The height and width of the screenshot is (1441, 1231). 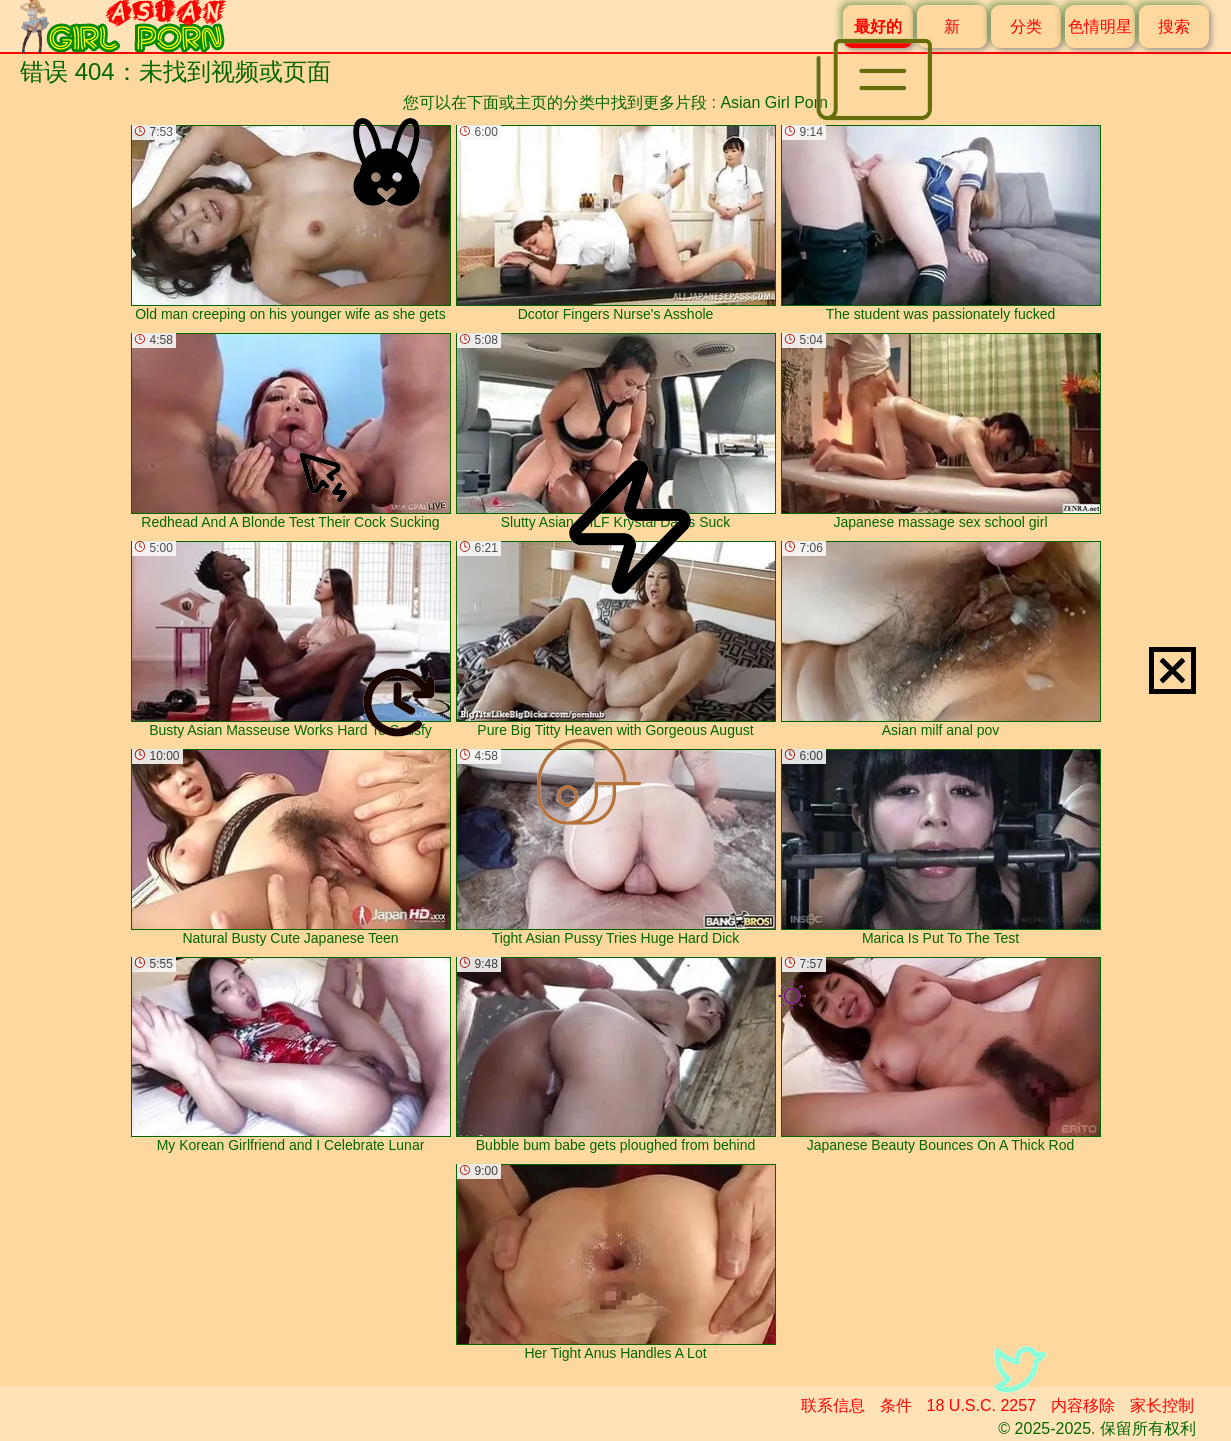 What do you see at coordinates (386, 163) in the screenshot?
I see `access pet or animal-related features` at bounding box center [386, 163].